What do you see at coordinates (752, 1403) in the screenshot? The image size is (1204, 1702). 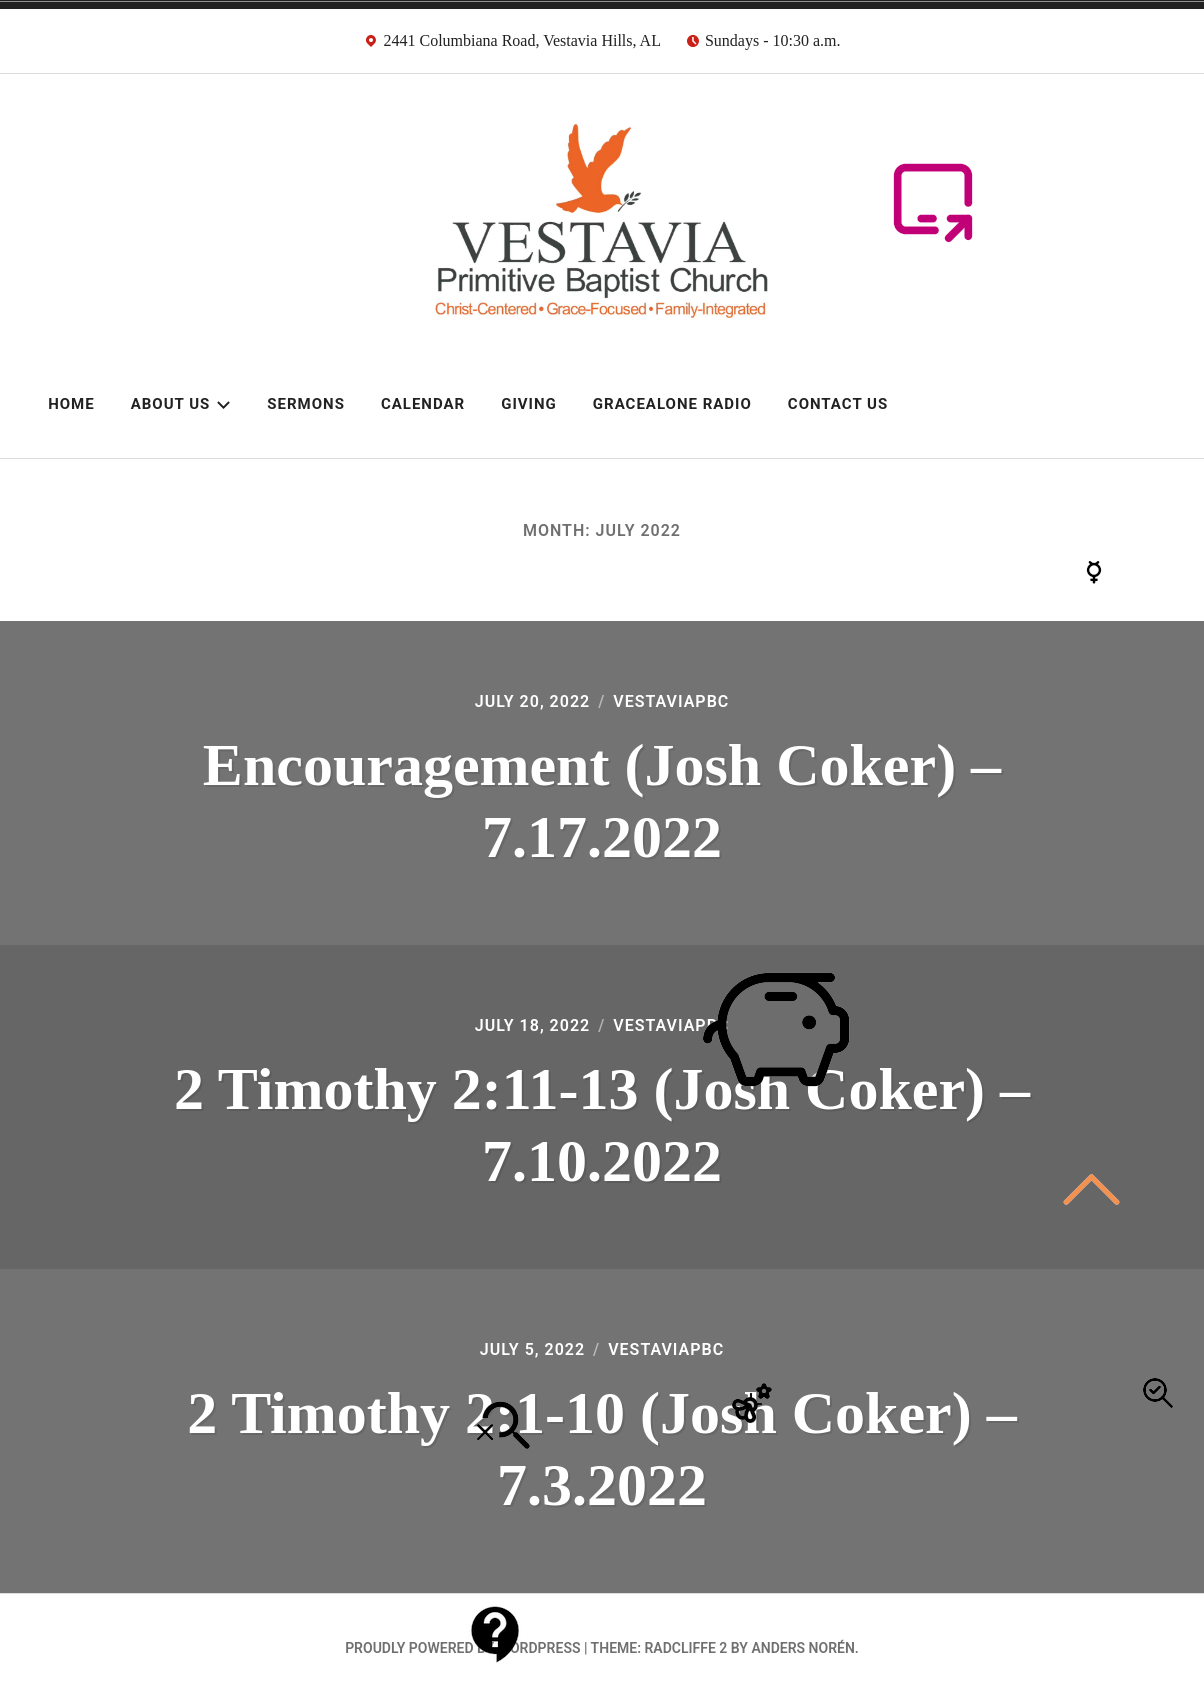 I see `access nature or outdoor-themed emoji` at bounding box center [752, 1403].